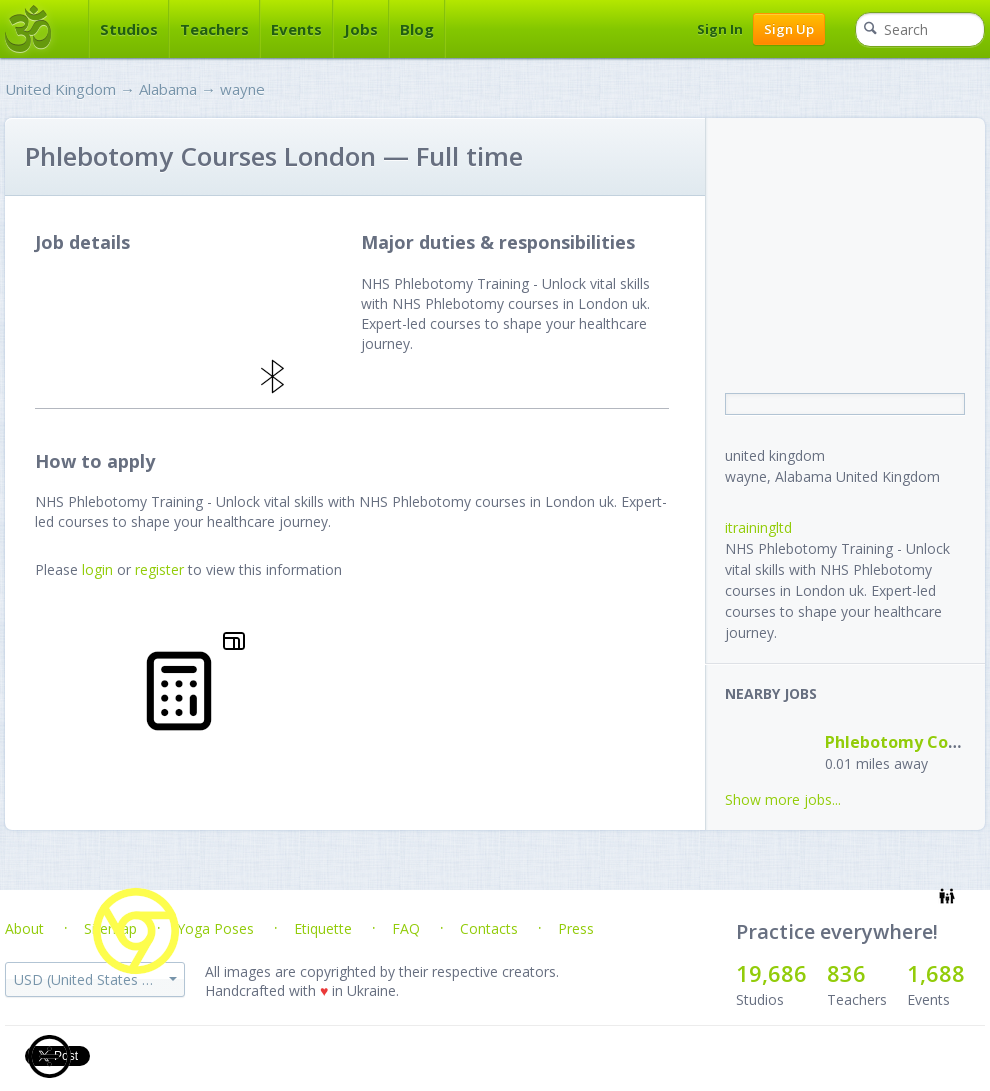 Image resolution: width=990 pixels, height=1091 pixels. What do you see at coordinates (272, 376) in the screenshot?
I see `toggle bluetooth connectivity` at bounding box center [272, 376].